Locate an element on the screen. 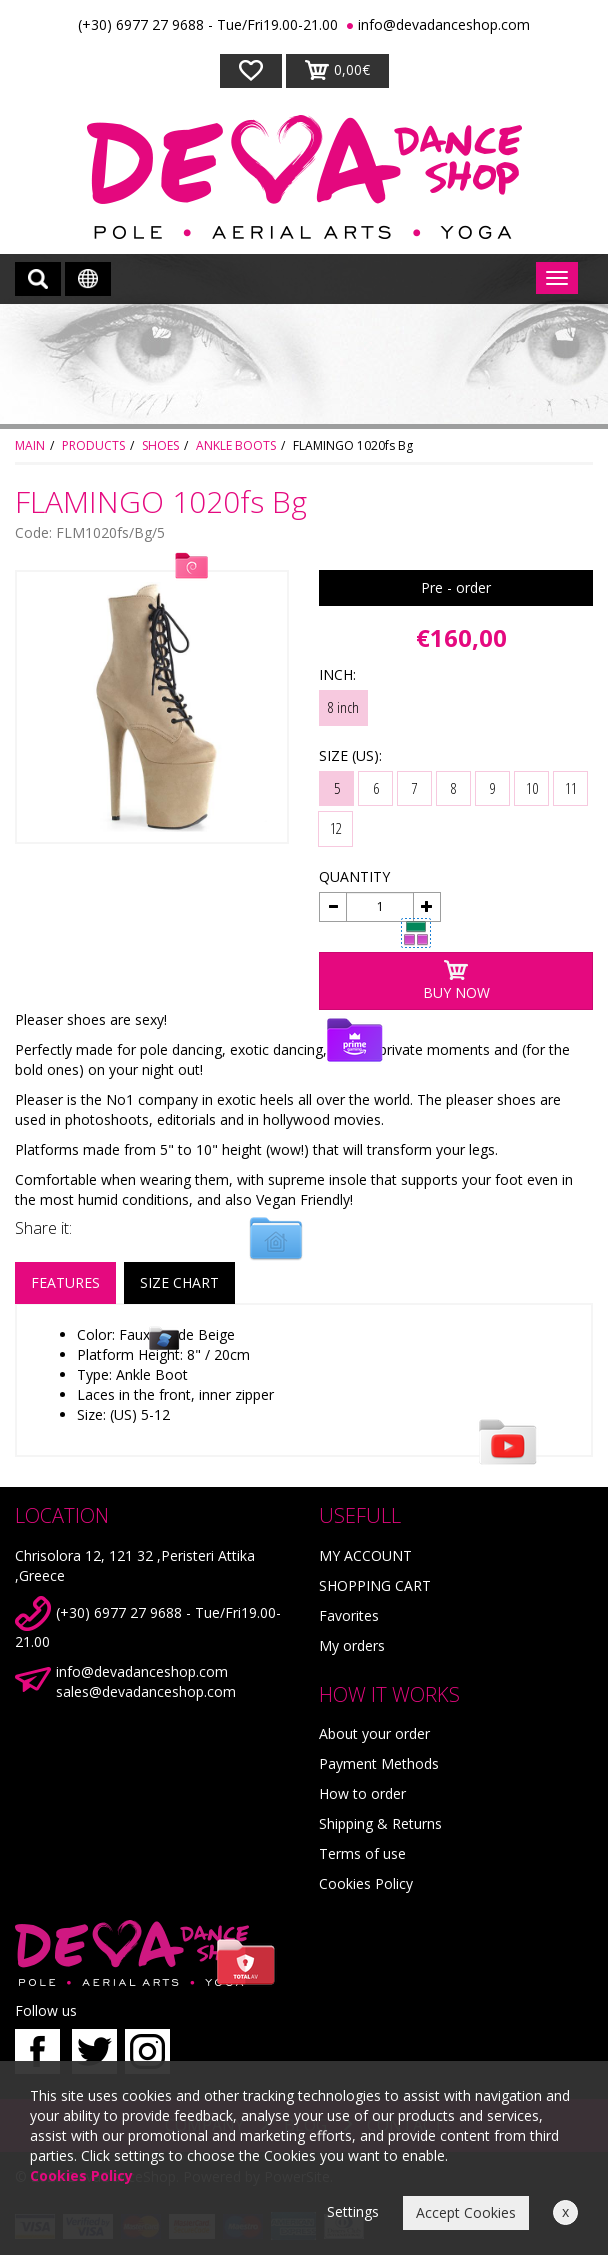 The height and width of the screenshot is (2255, 608). open folder containing YouTube downloads is located at coordinates (507, 1443).